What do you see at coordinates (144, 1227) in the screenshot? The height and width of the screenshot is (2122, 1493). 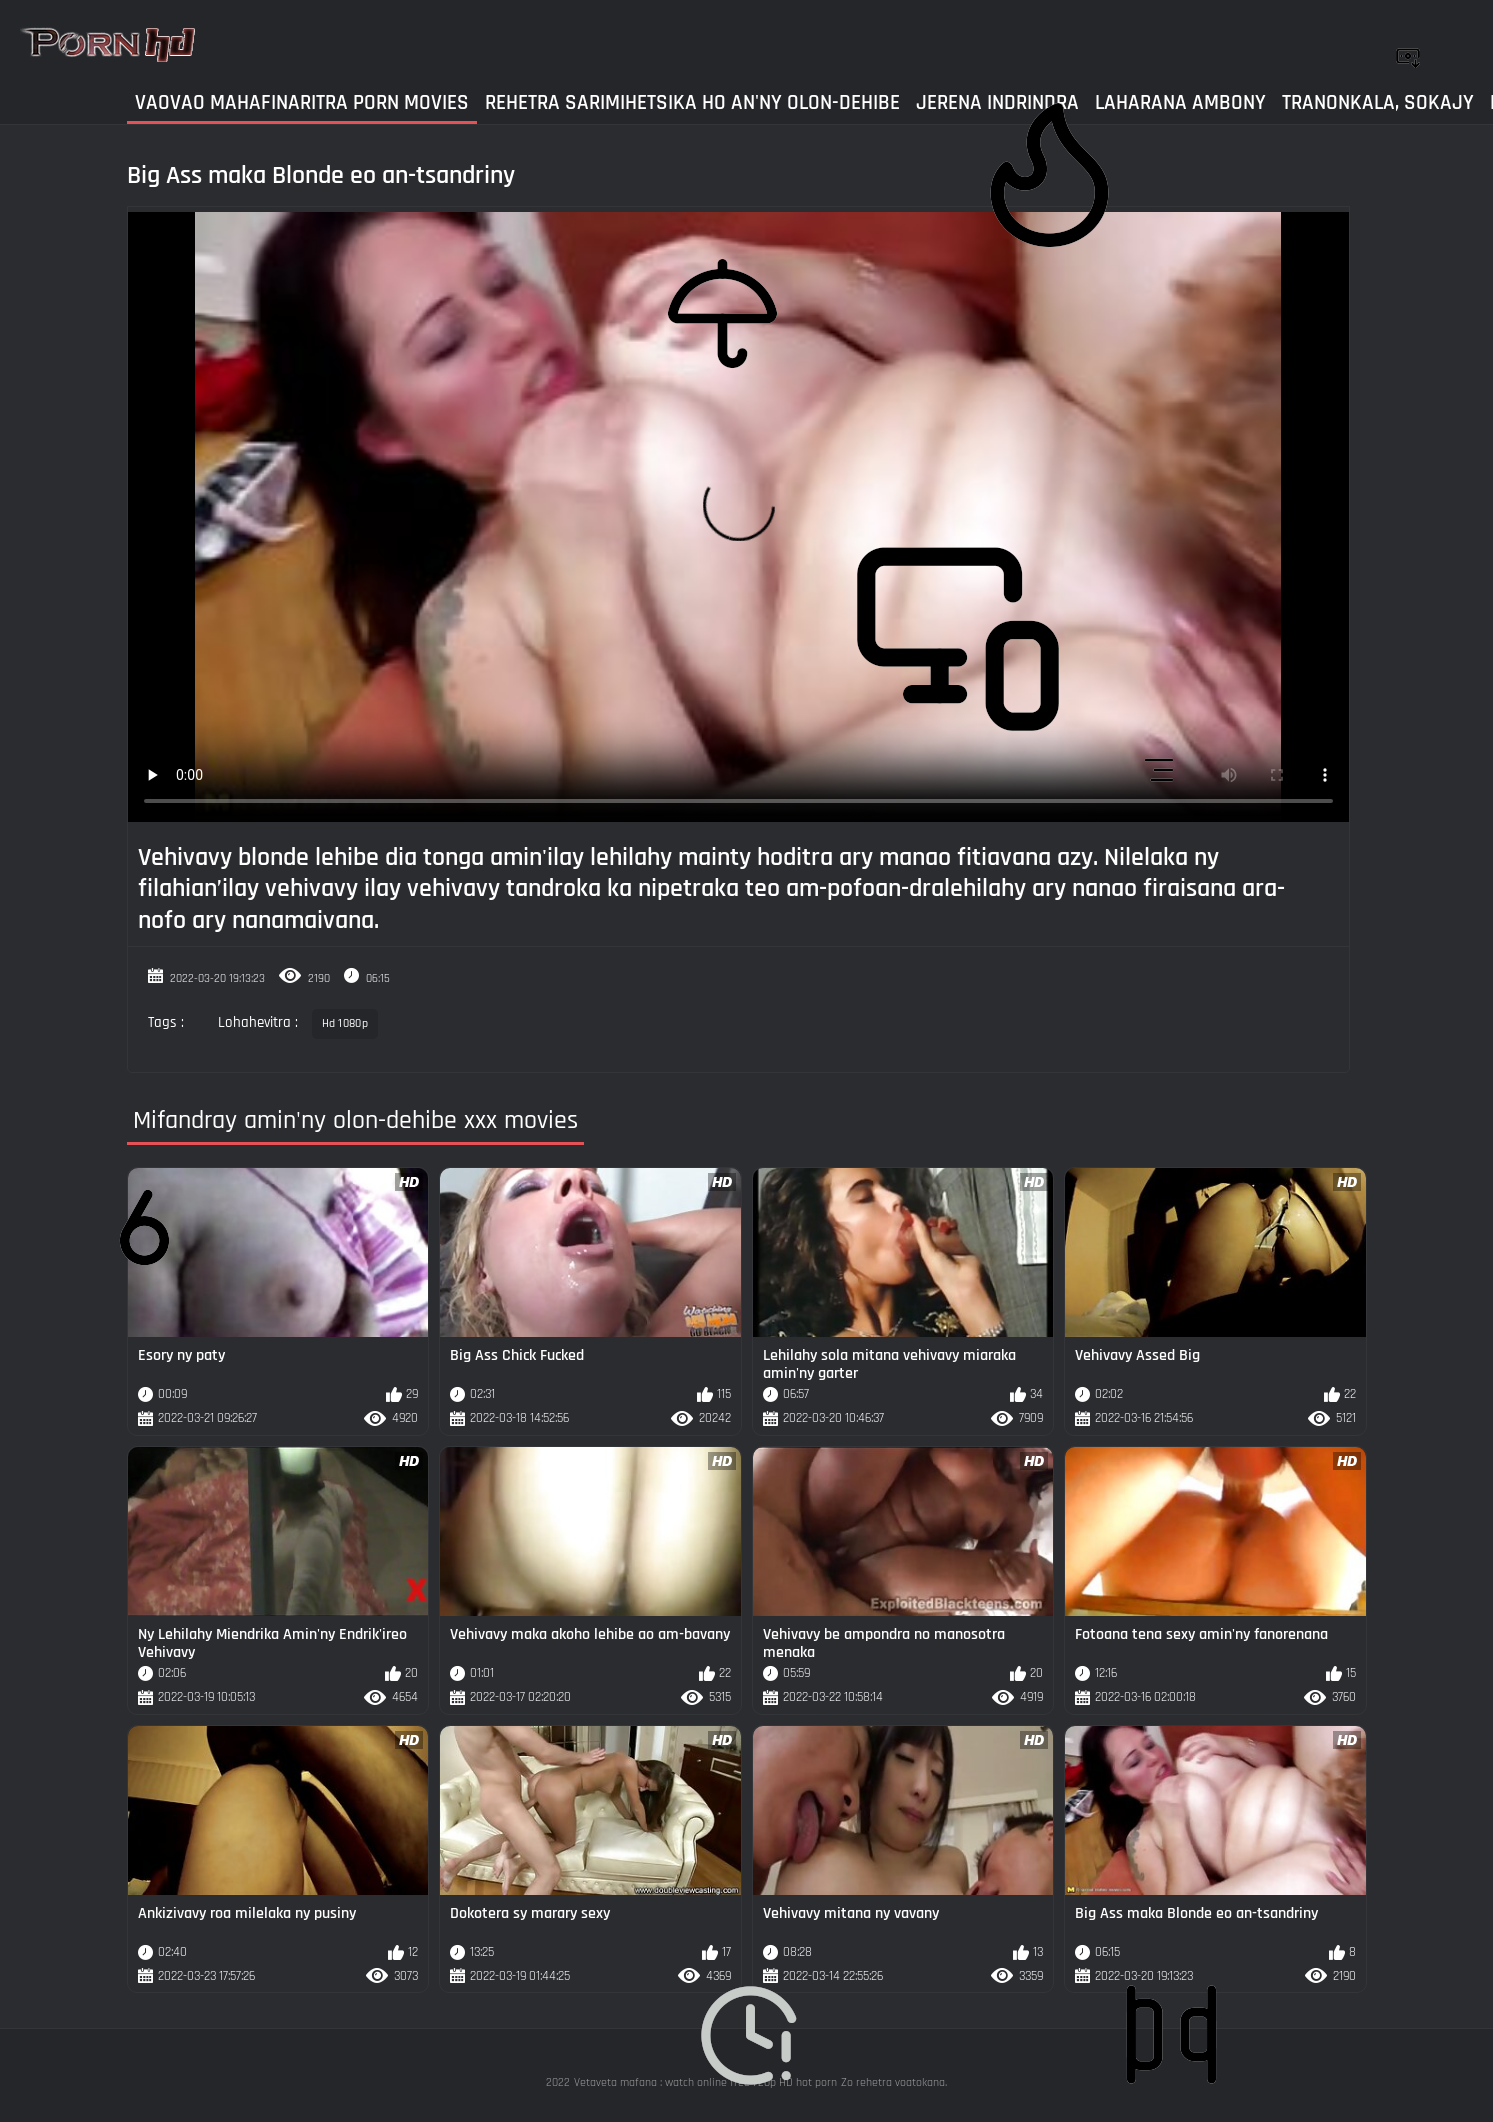 I see `indicates step six in a multi-step process` at bounding box center [144, 1227].